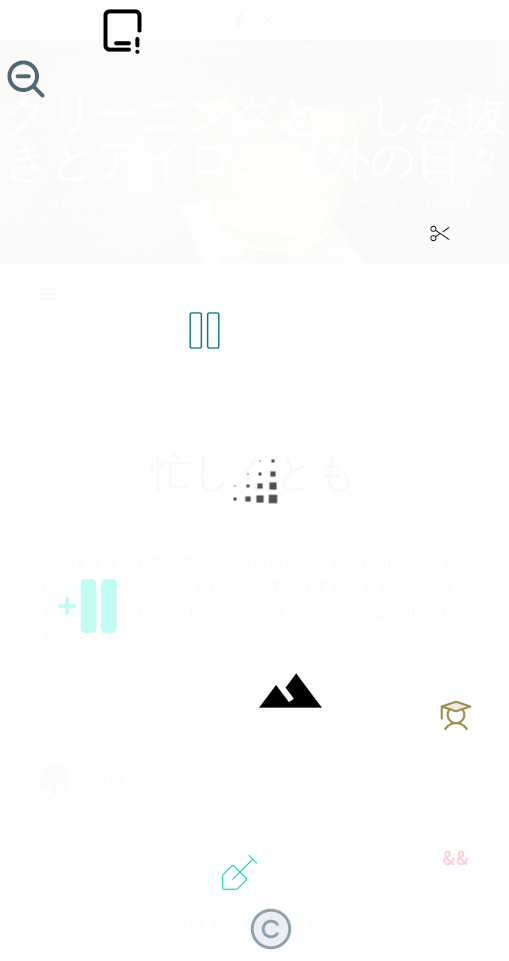 This screenshot has height=961, width=509. What do you see at coordinates (92, 606) in the screenshot?
I see `add a new column to the left` at bounding box center [92, 606].